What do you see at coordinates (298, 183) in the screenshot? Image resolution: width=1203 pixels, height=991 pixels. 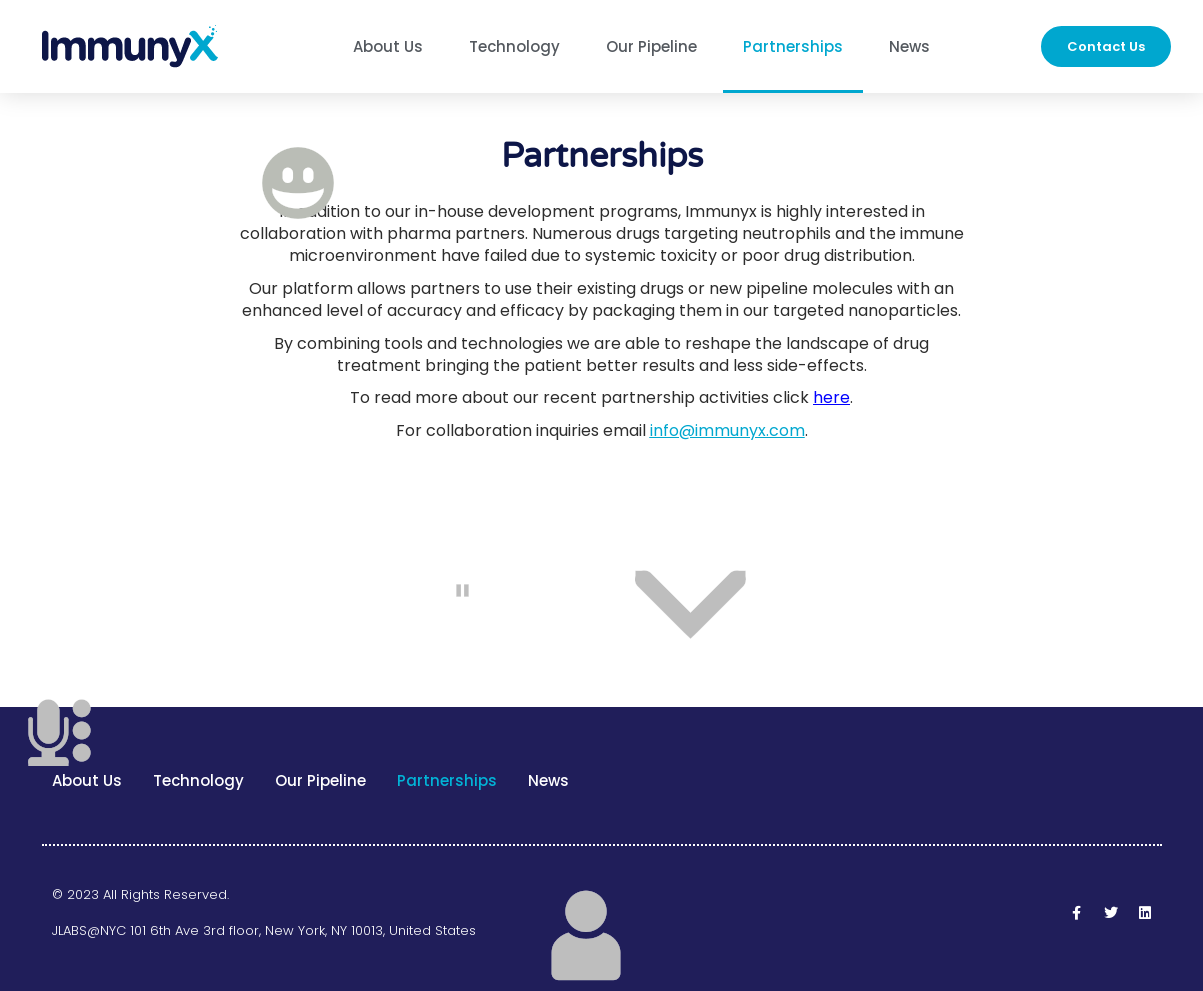 I see `react with a happy emoji` at bounding box center [298, 183].